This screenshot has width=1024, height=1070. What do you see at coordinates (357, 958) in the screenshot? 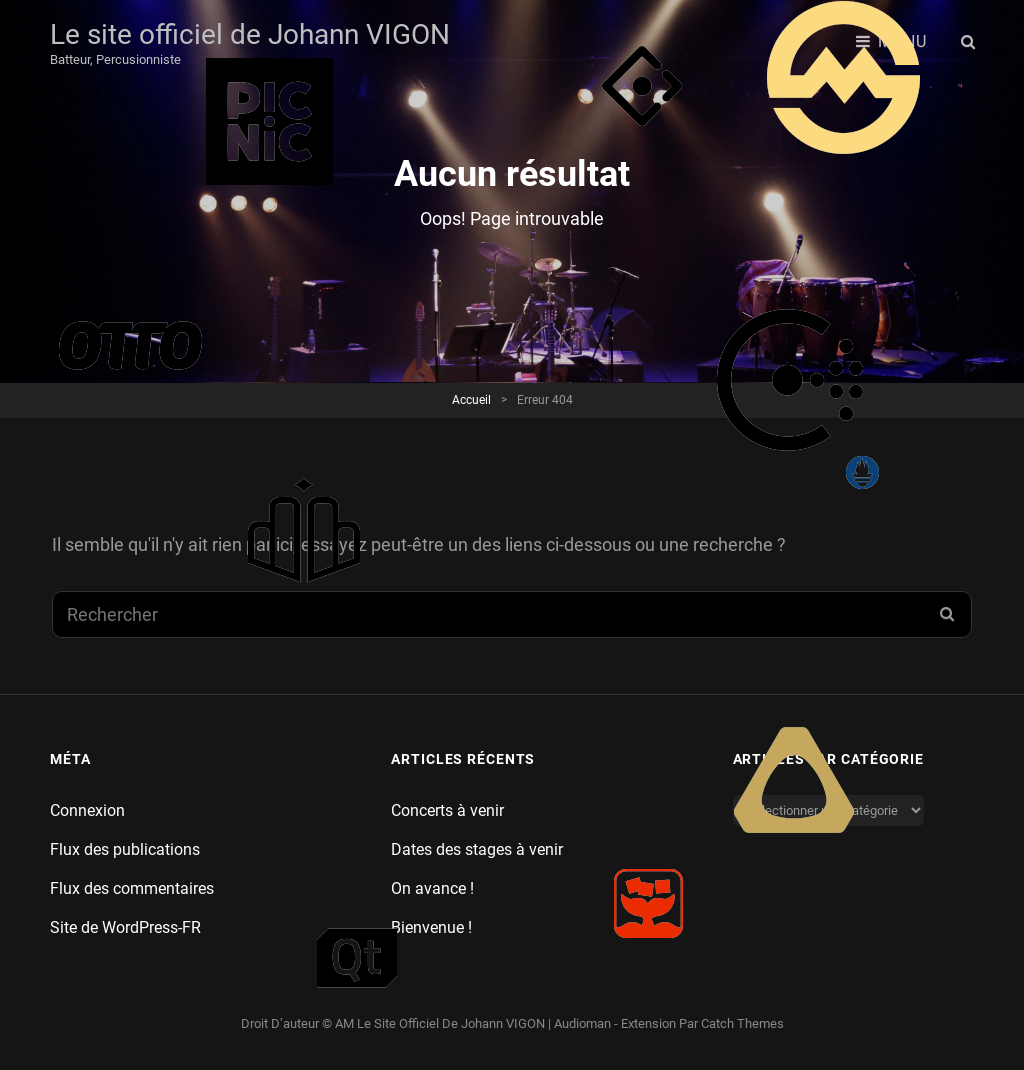
I see `Qt framework branding or logo` at bounding box center [357, 958].